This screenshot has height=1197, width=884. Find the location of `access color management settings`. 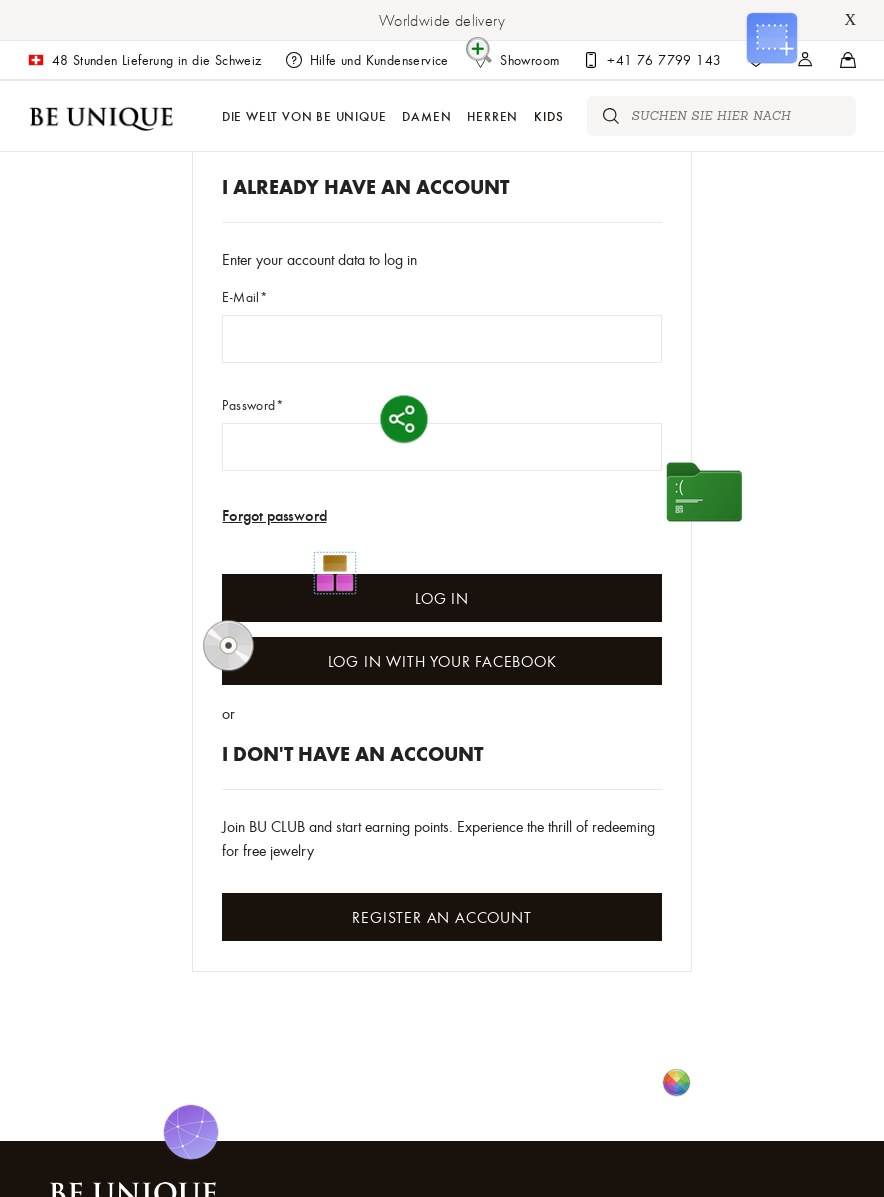

access color management settings is located at coordinates (676, 1082).